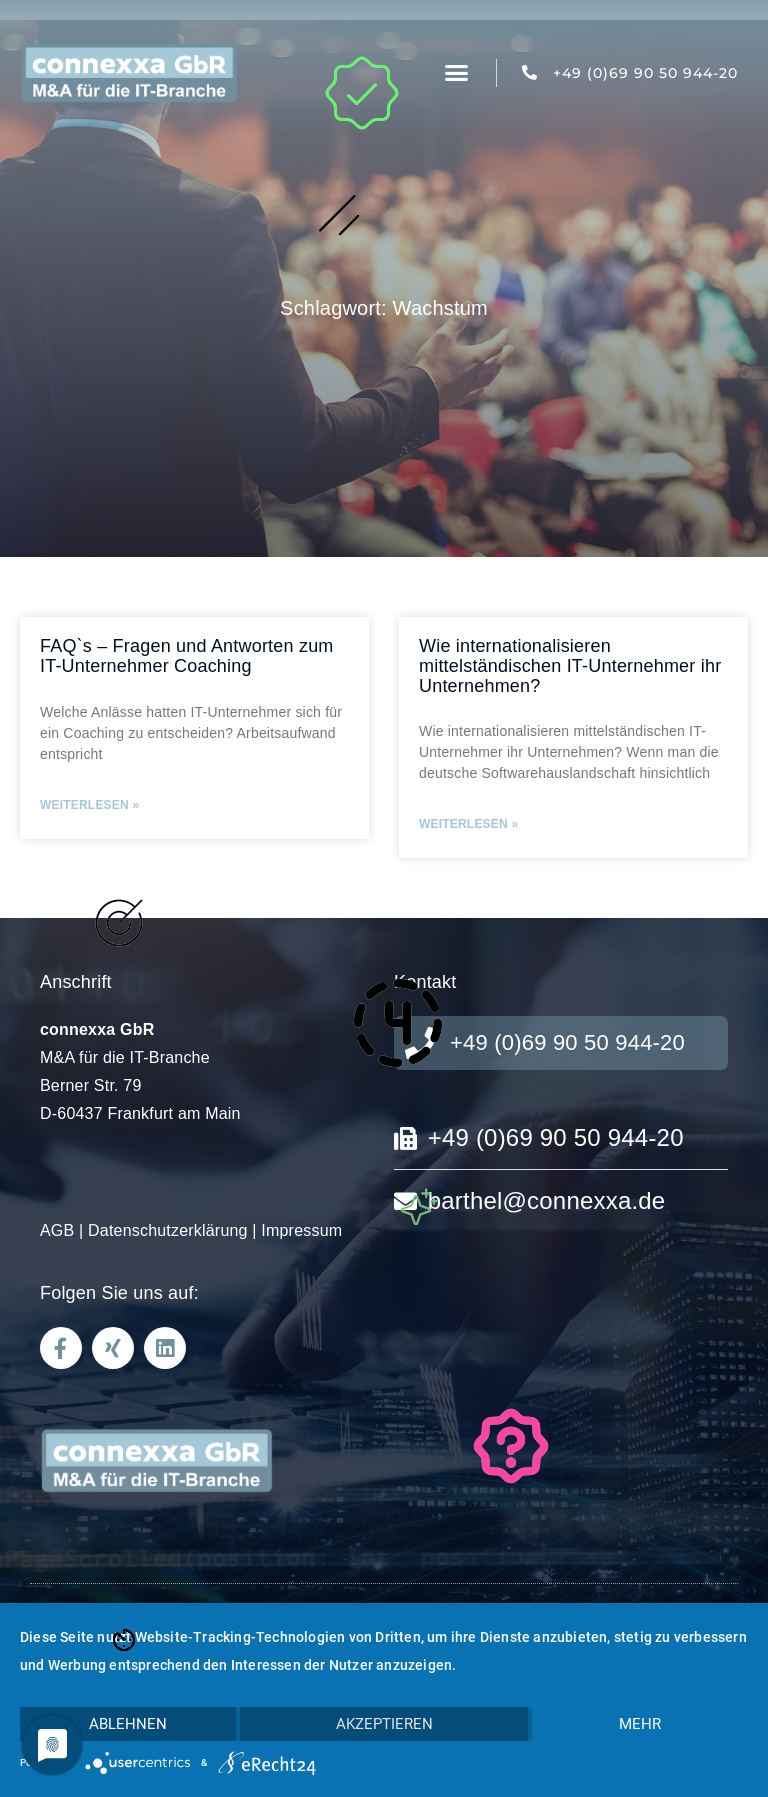  What do you see at coordinates (398, 1023) in the screenshot?
I see `step 4 in a multi-step process` at bounding box center [398, 1023].